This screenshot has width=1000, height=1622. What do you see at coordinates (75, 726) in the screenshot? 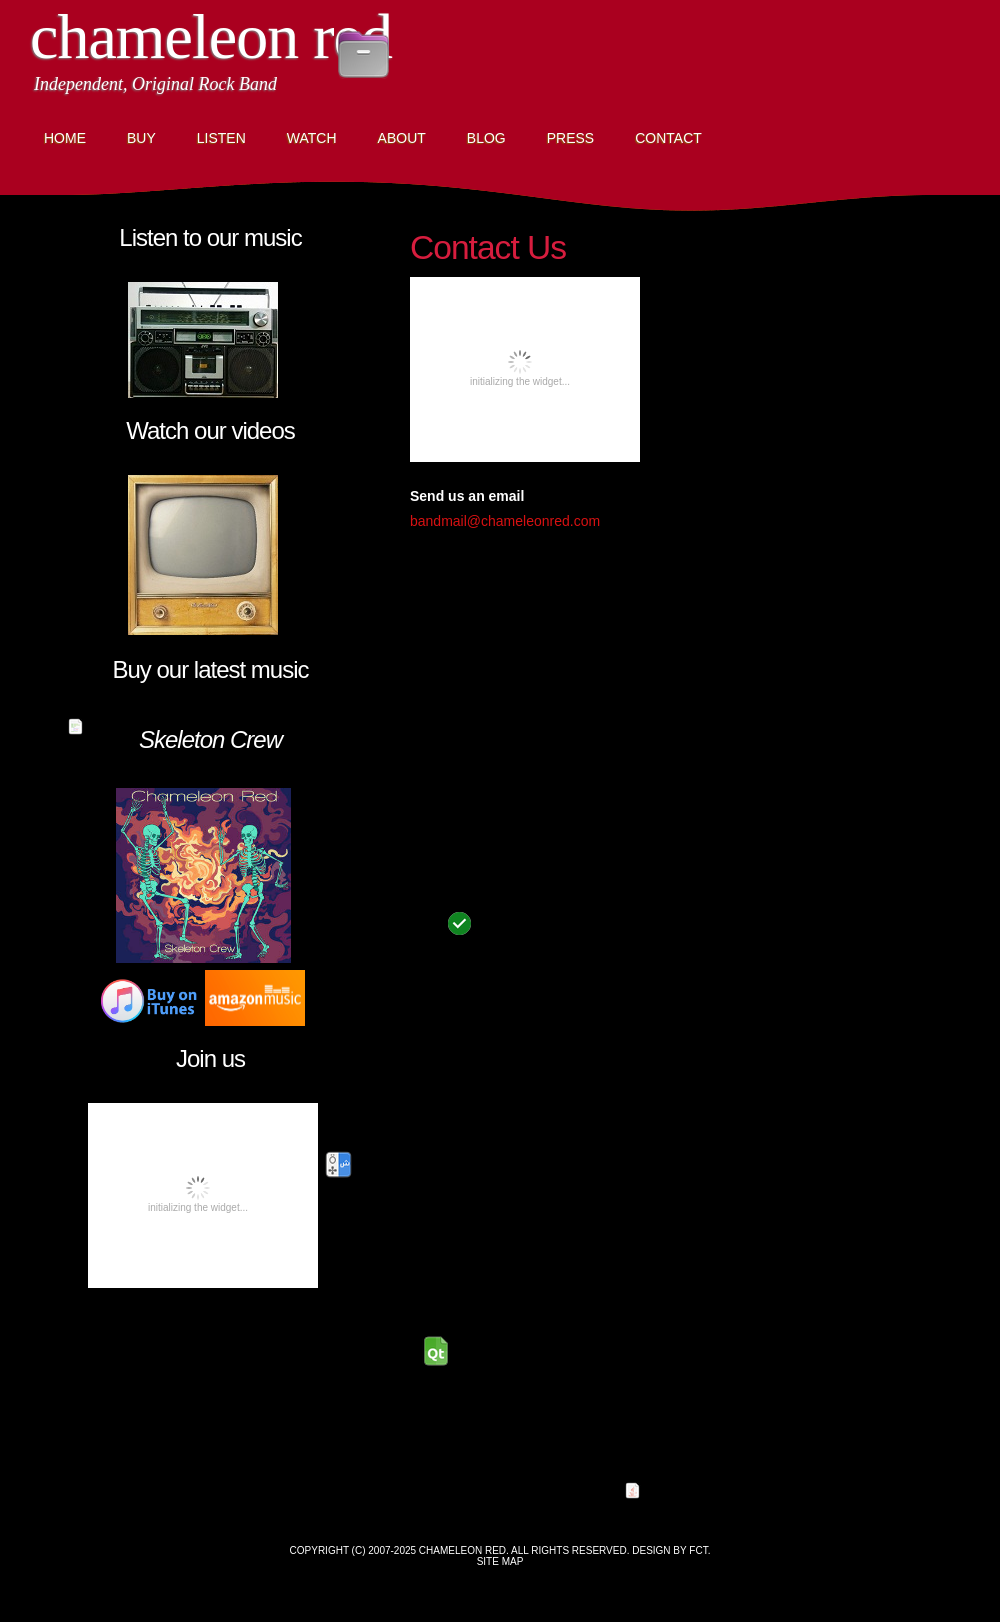
I see `cobol source code file` at bounding box center [75, 726].